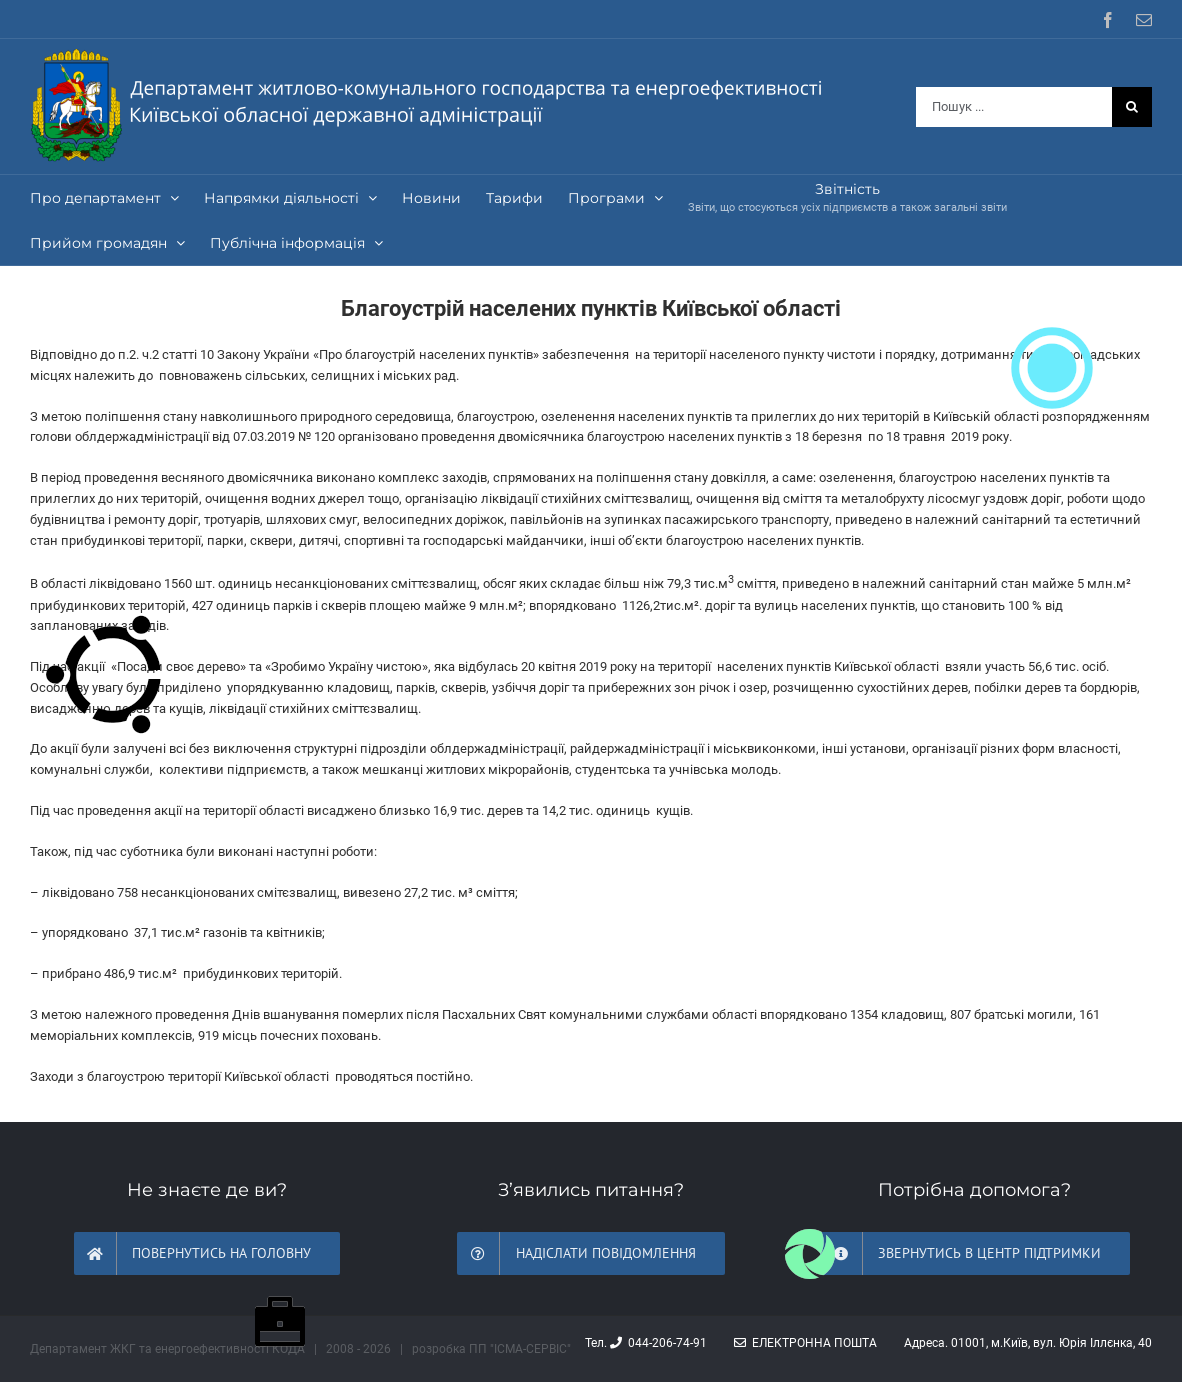  Describe the element at coordinates (112, 674) in the screenshot. I see `ubuntu operating system logo` at that location.